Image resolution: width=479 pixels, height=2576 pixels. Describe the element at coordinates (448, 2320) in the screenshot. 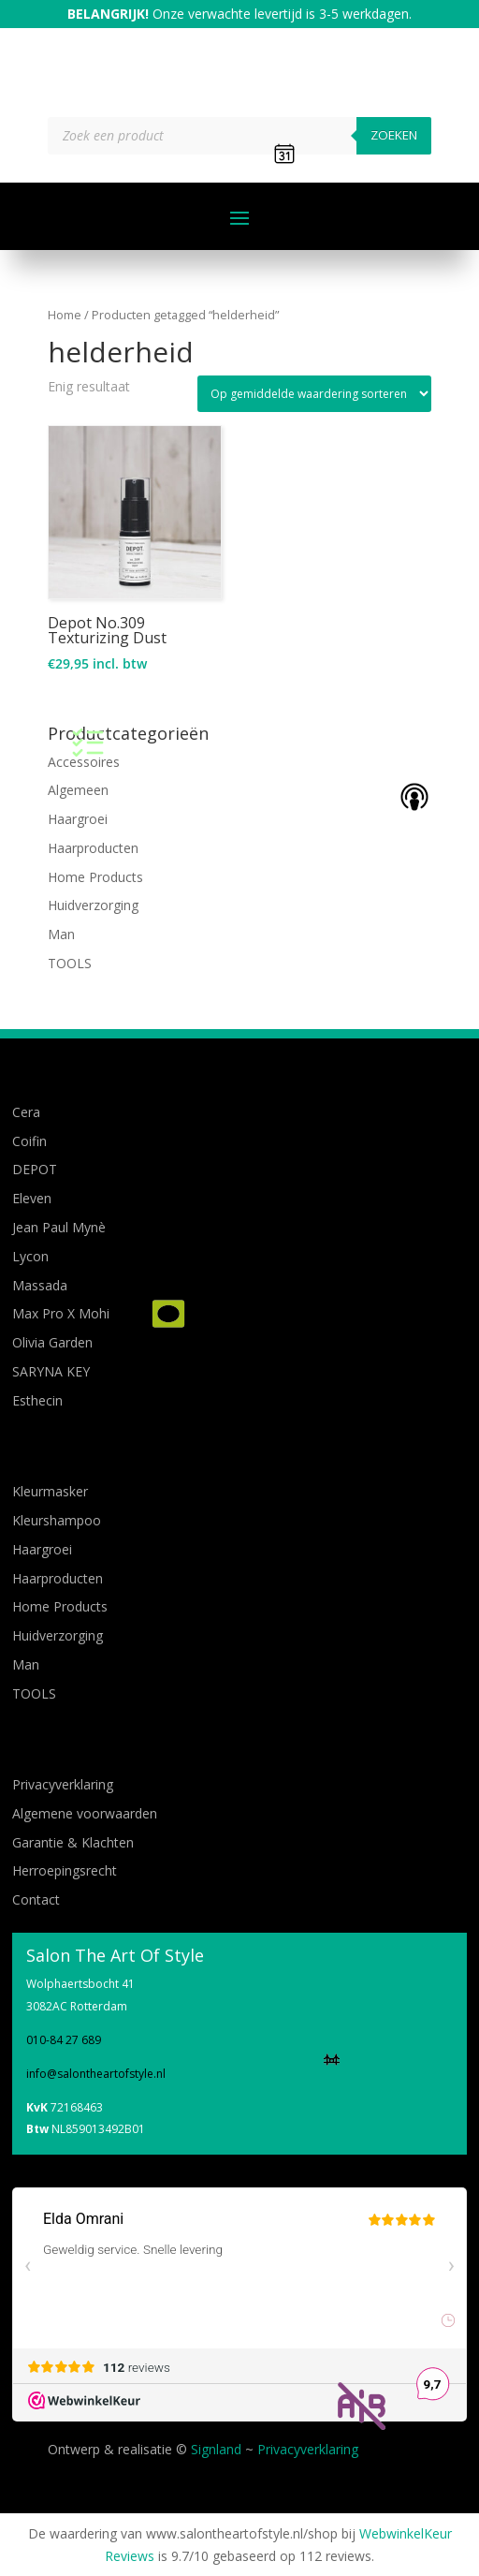

I see `view current time` at that location.